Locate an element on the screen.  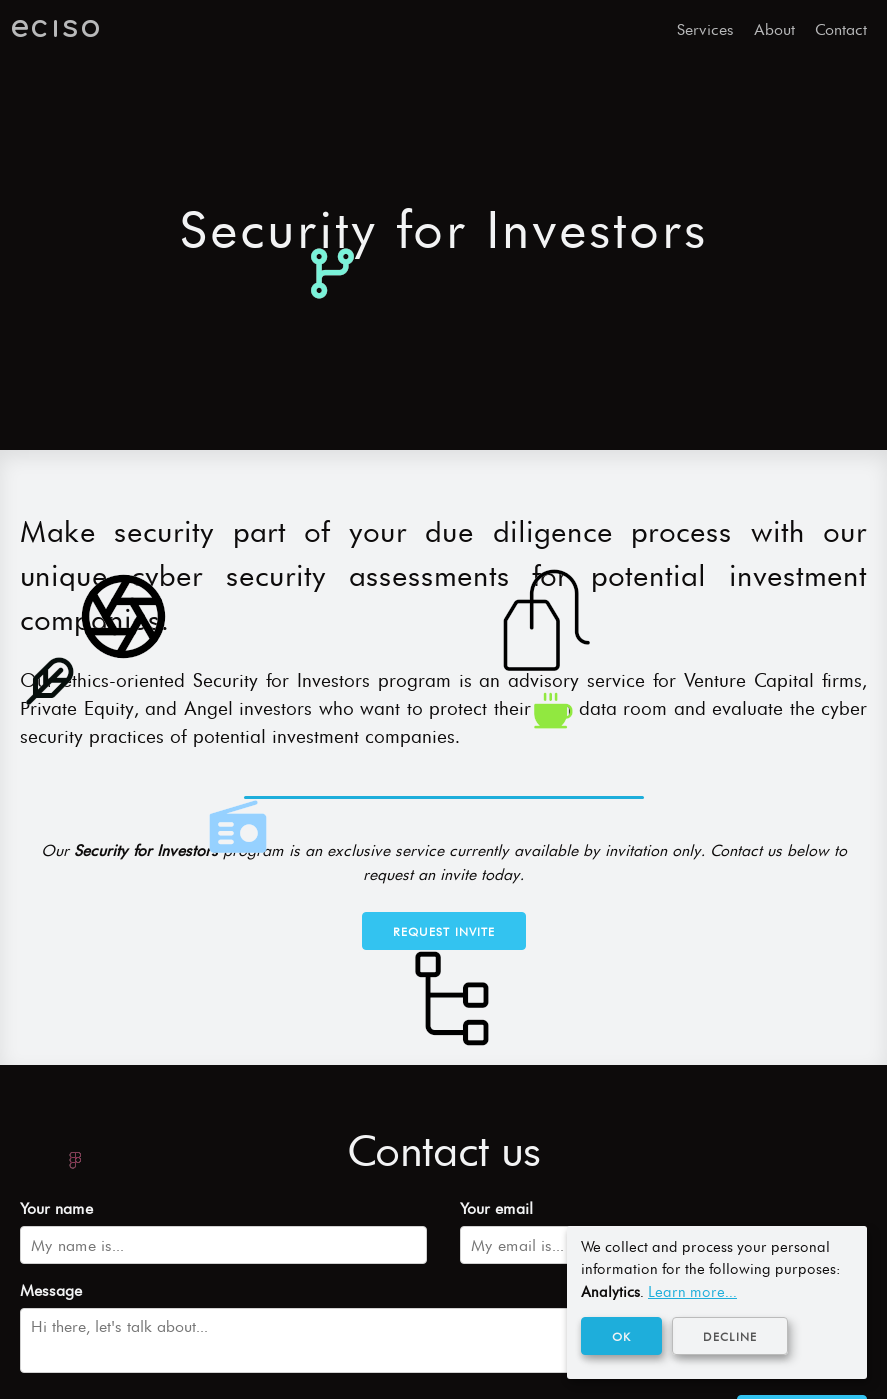
adjust camera aperture settings is located at coordinates (123, 616).